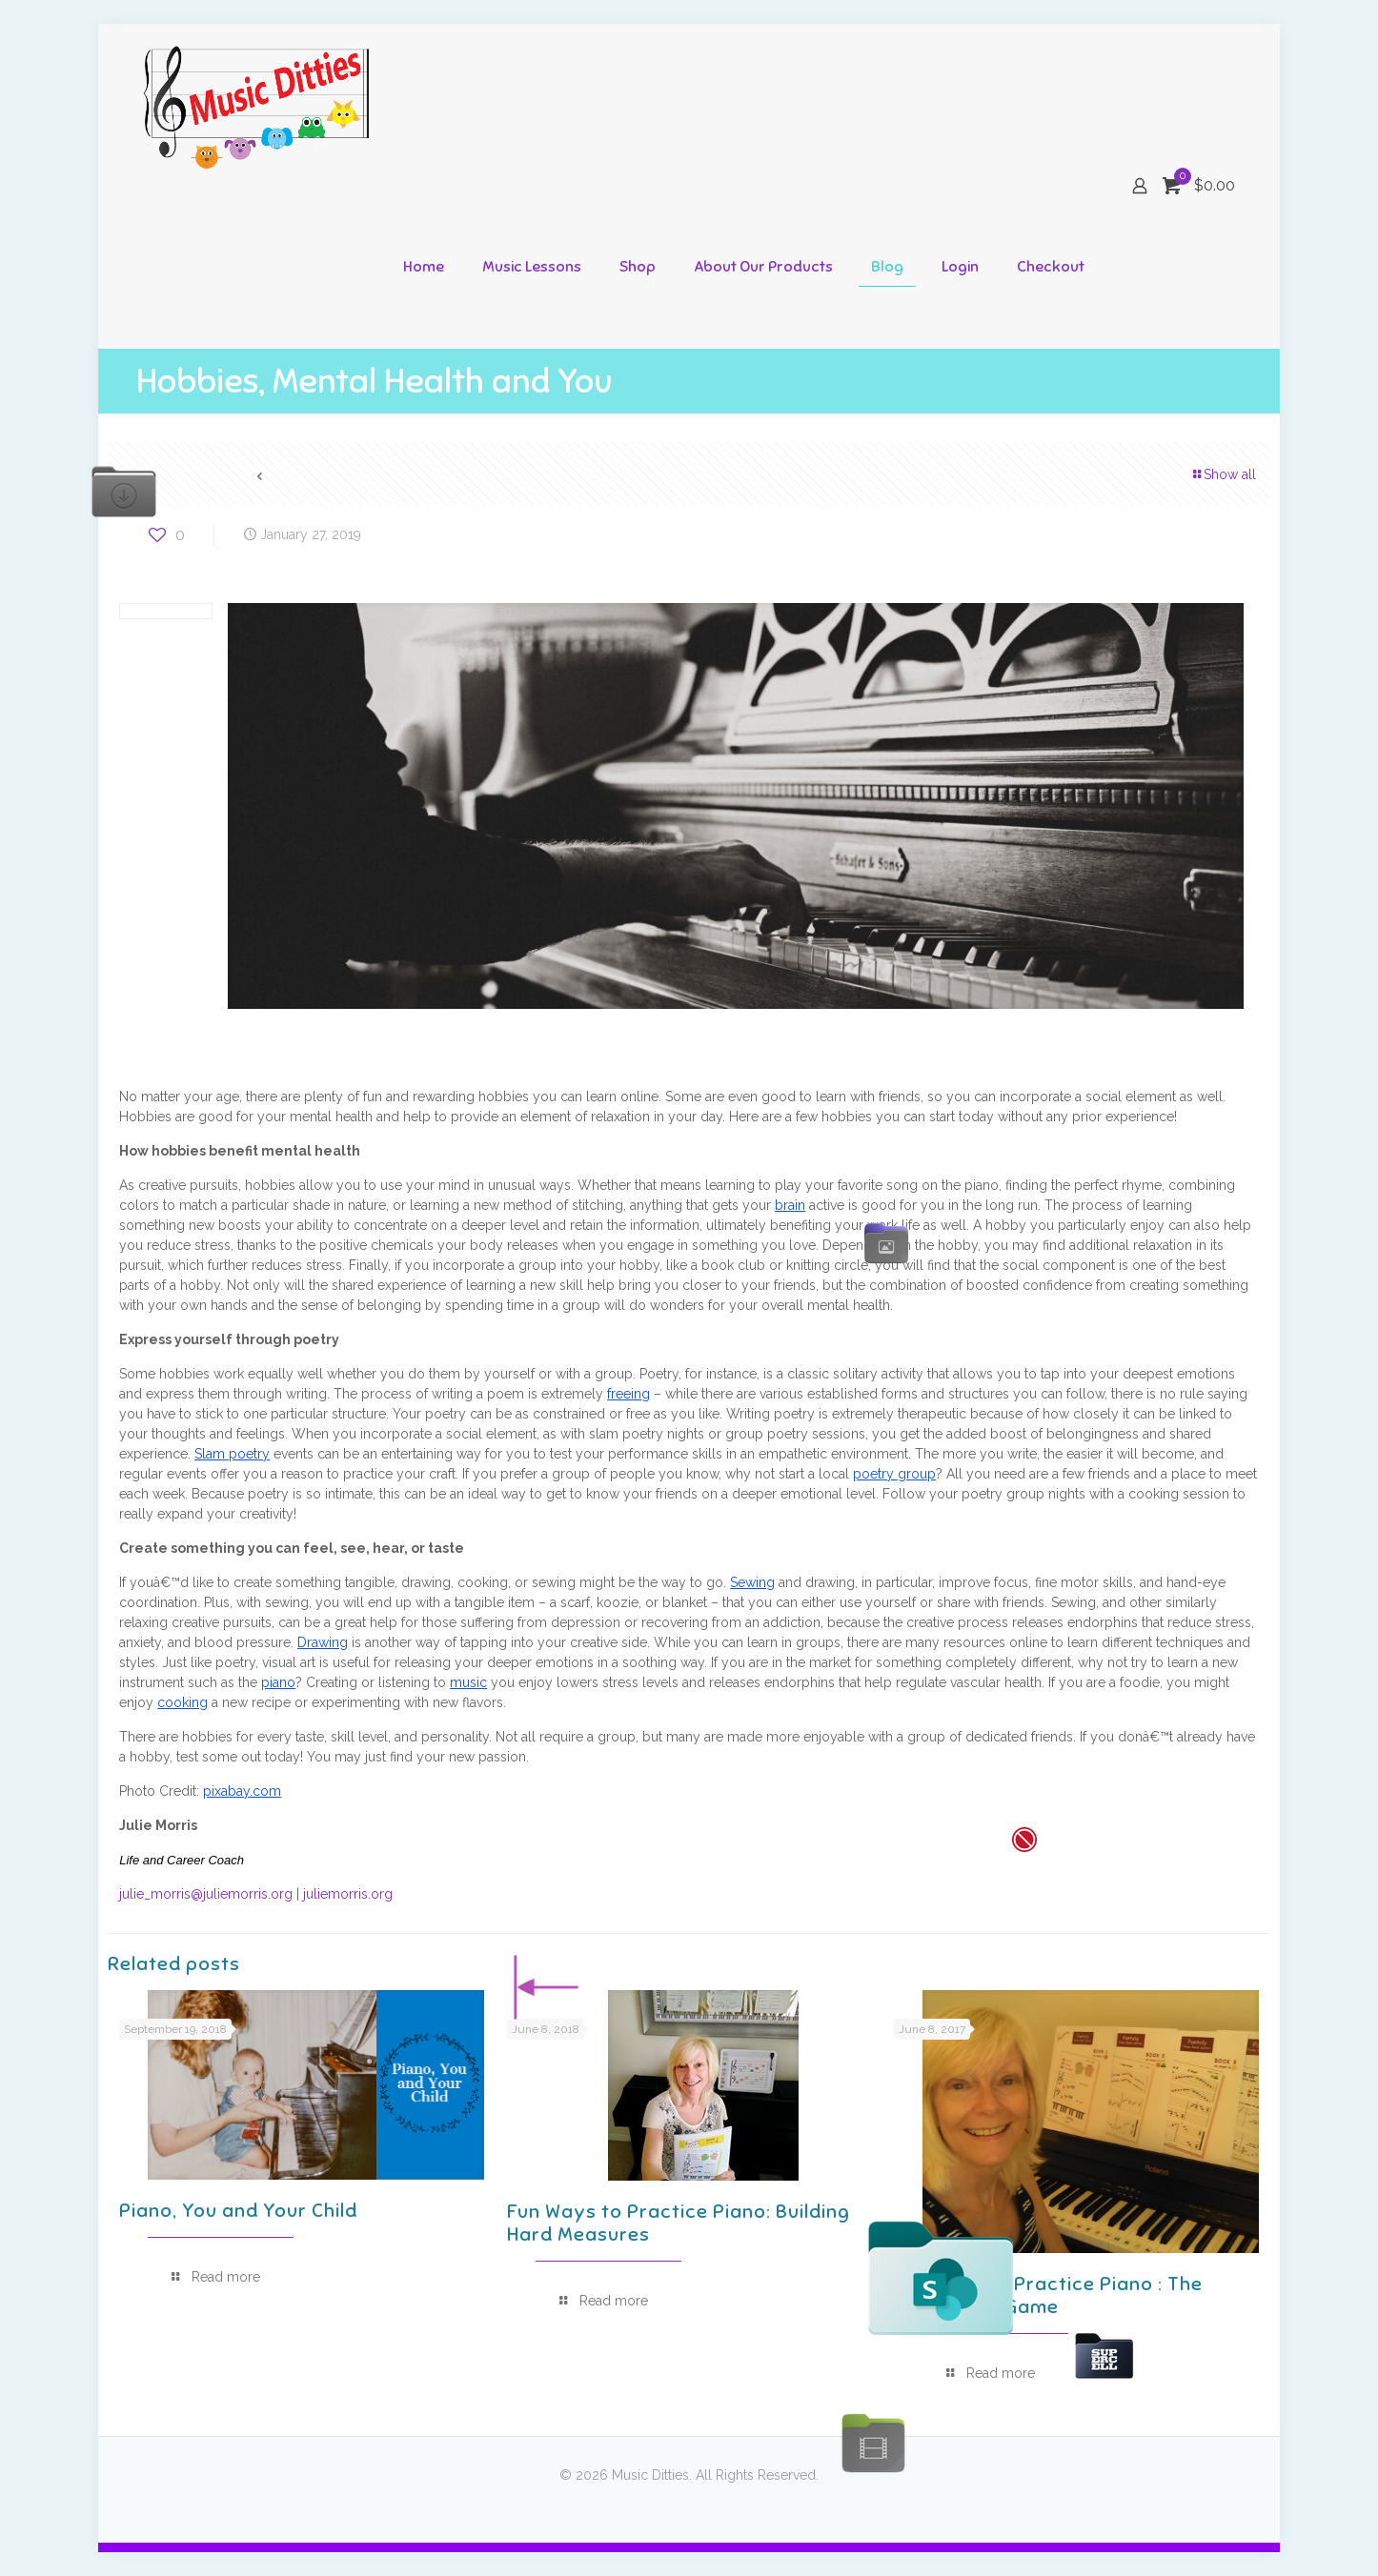 The width and height of the screenshot is (1378, 2576). I want to click on access your downloads folder, so click(124, 492).